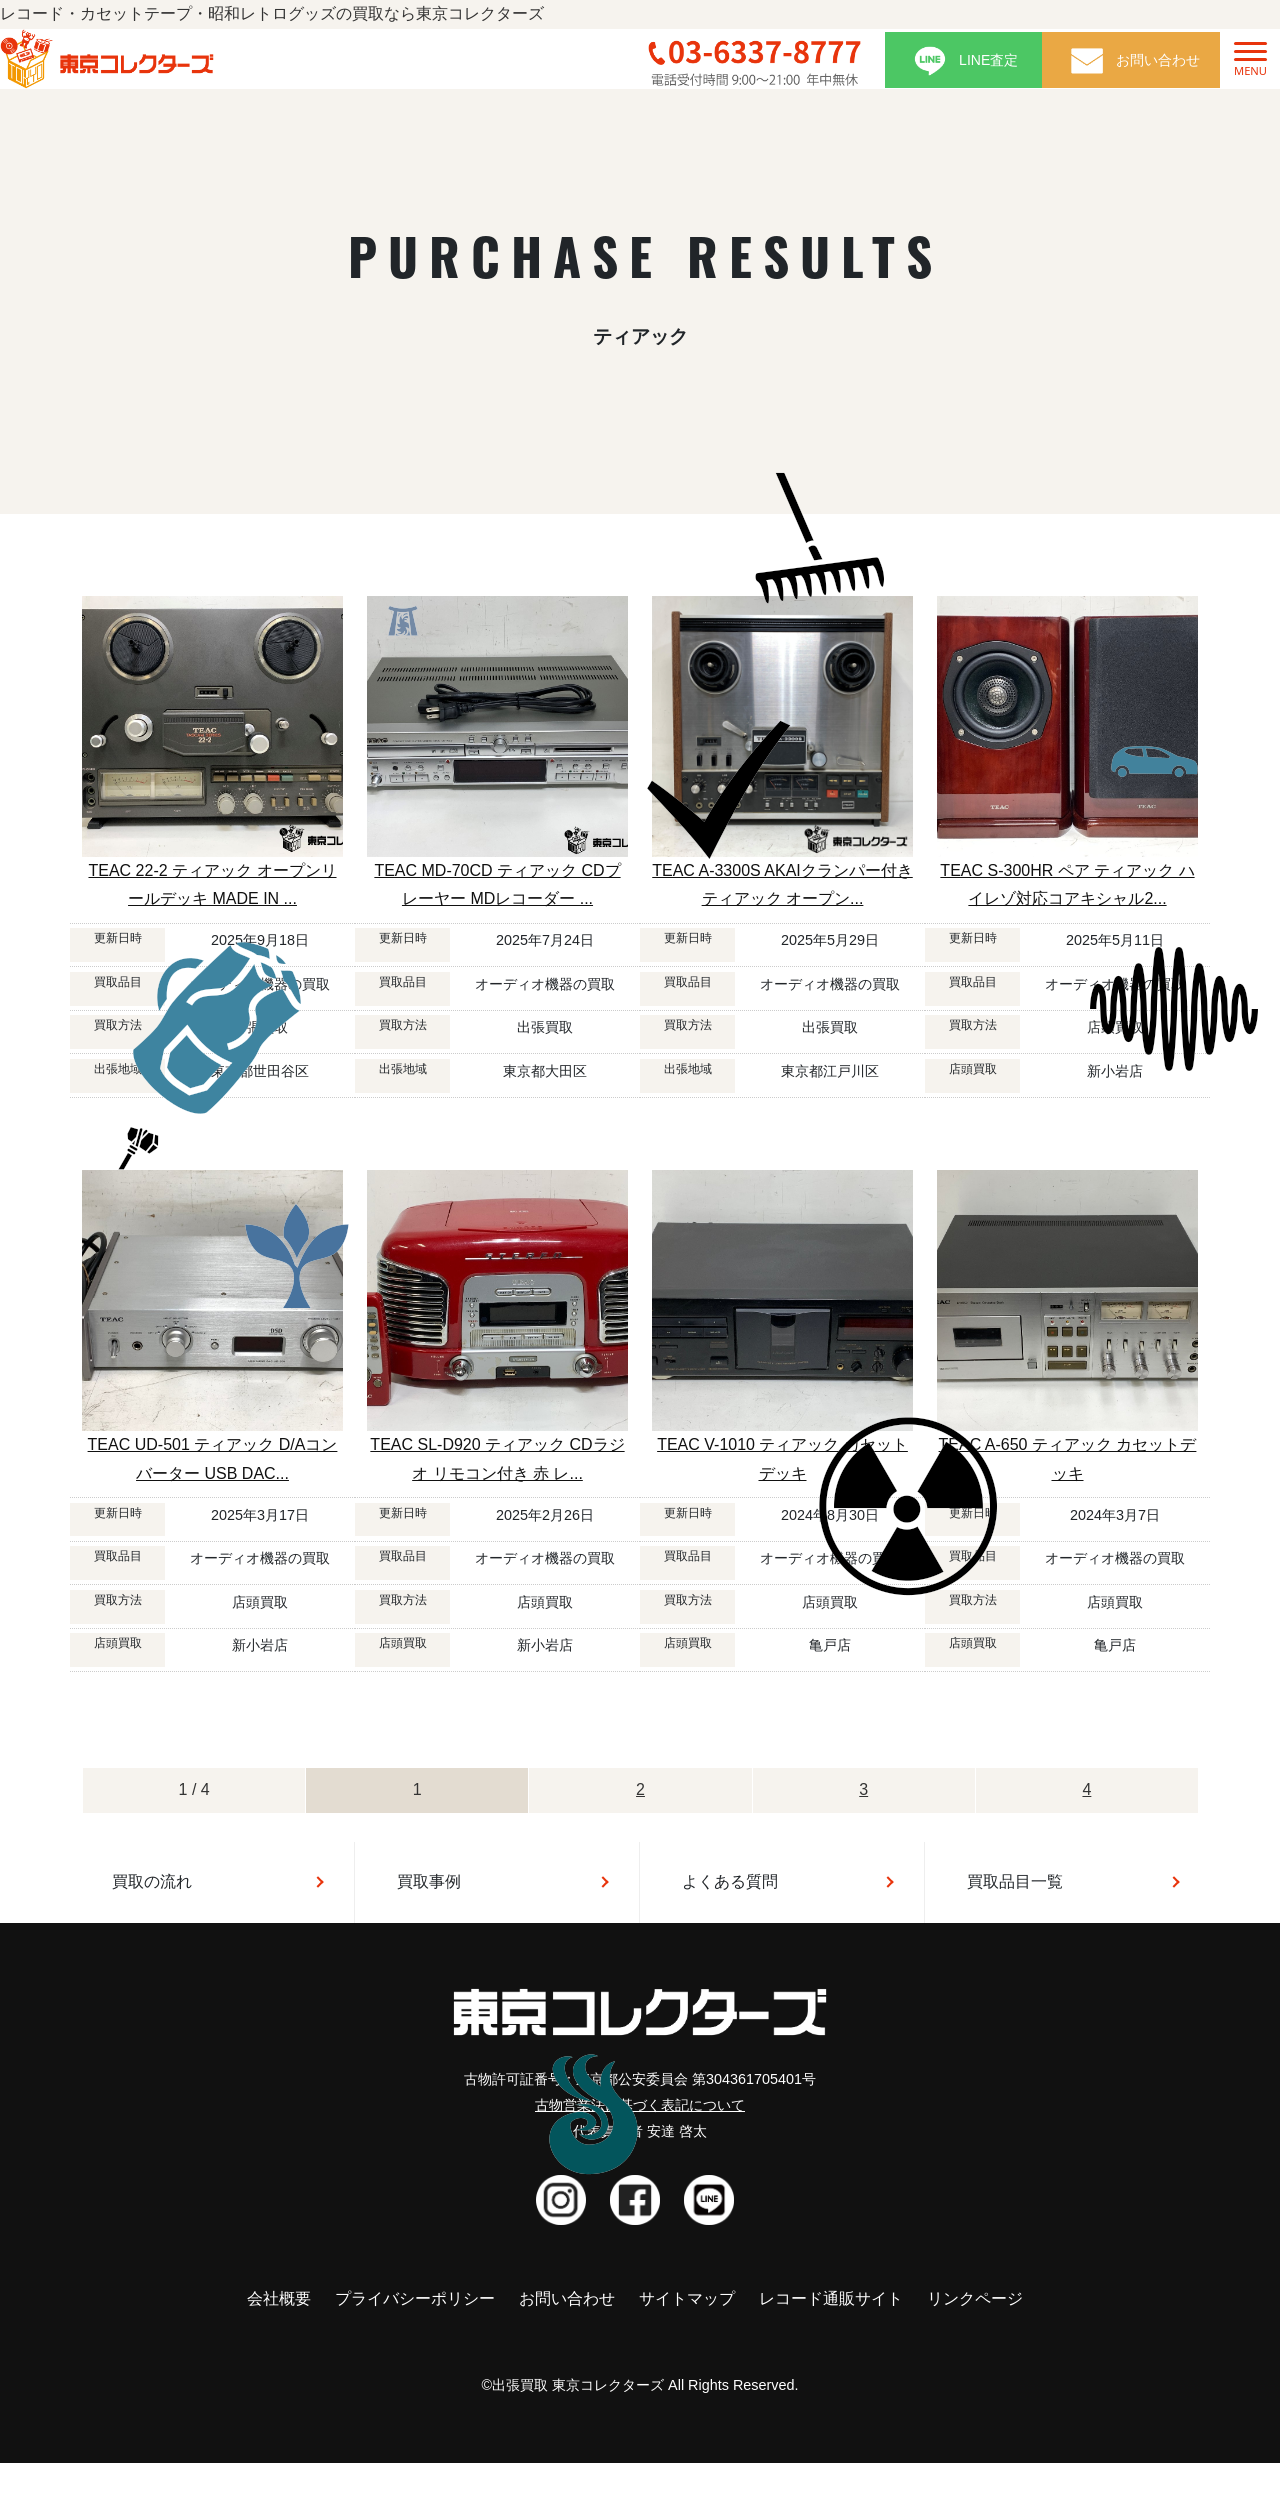 The width and height of the screenshot is (1280, 2497). I want to click on select city car vehicle type, so click(1154, 761).